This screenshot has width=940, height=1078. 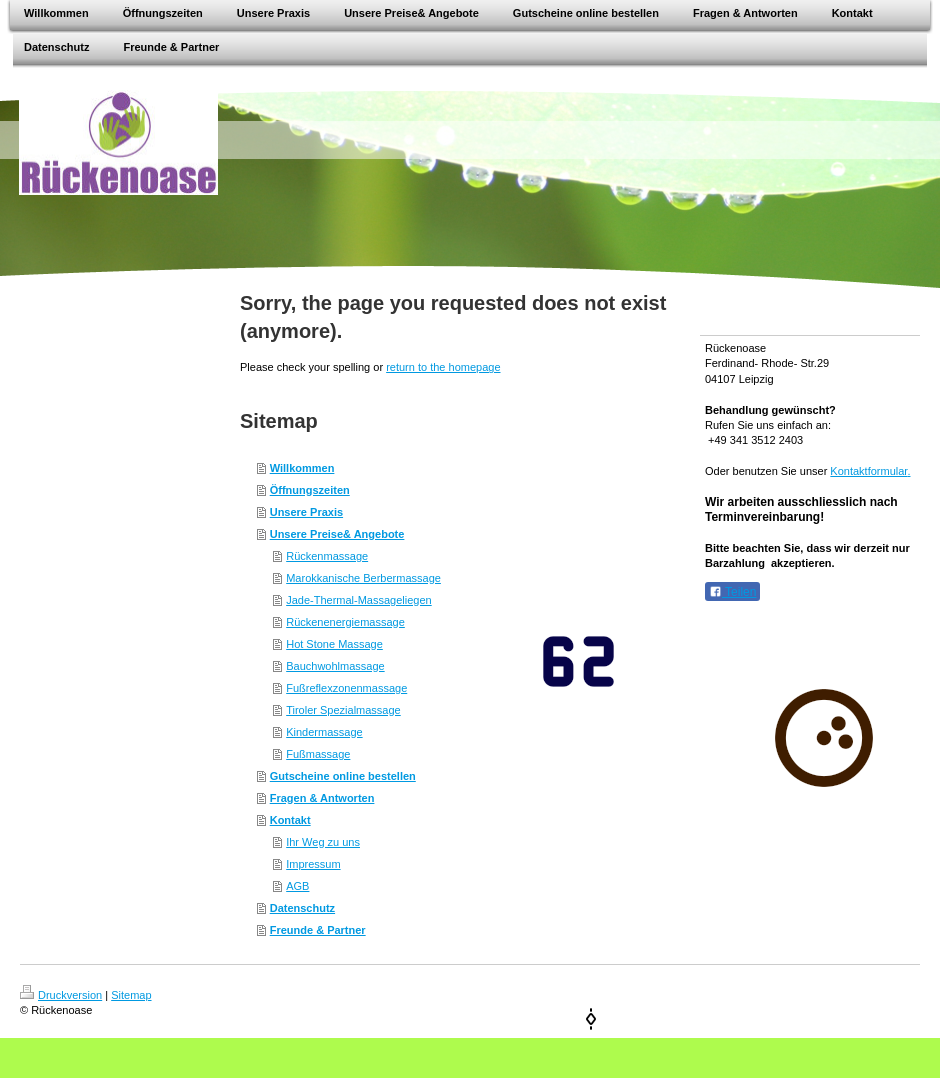 What do you see at coordinates (591, 1019) in the screenshot?
I see `align keyframes vertically in timeline` at bounding box center [591, 1019].